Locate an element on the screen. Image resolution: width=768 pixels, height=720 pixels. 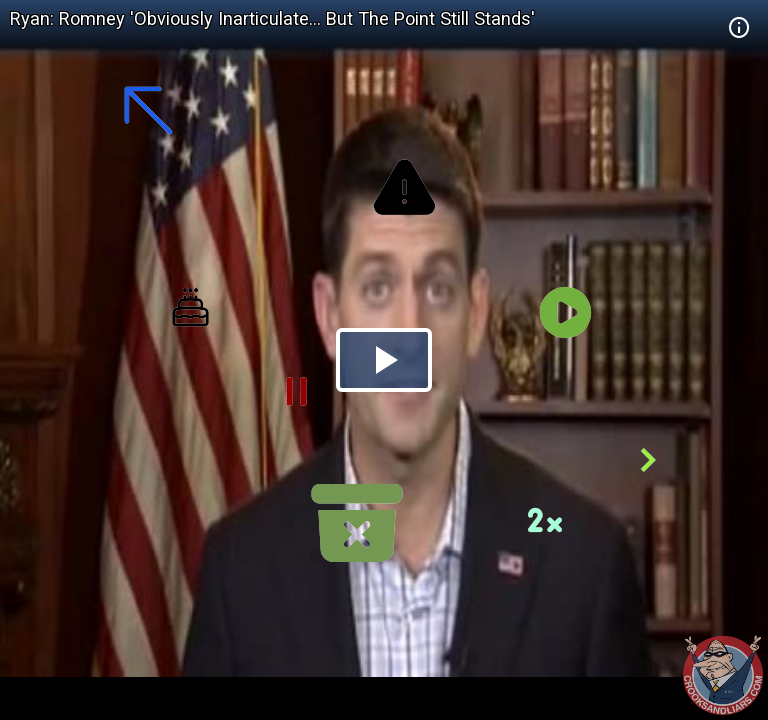
play media or video content is located at coordinates (565, 312).